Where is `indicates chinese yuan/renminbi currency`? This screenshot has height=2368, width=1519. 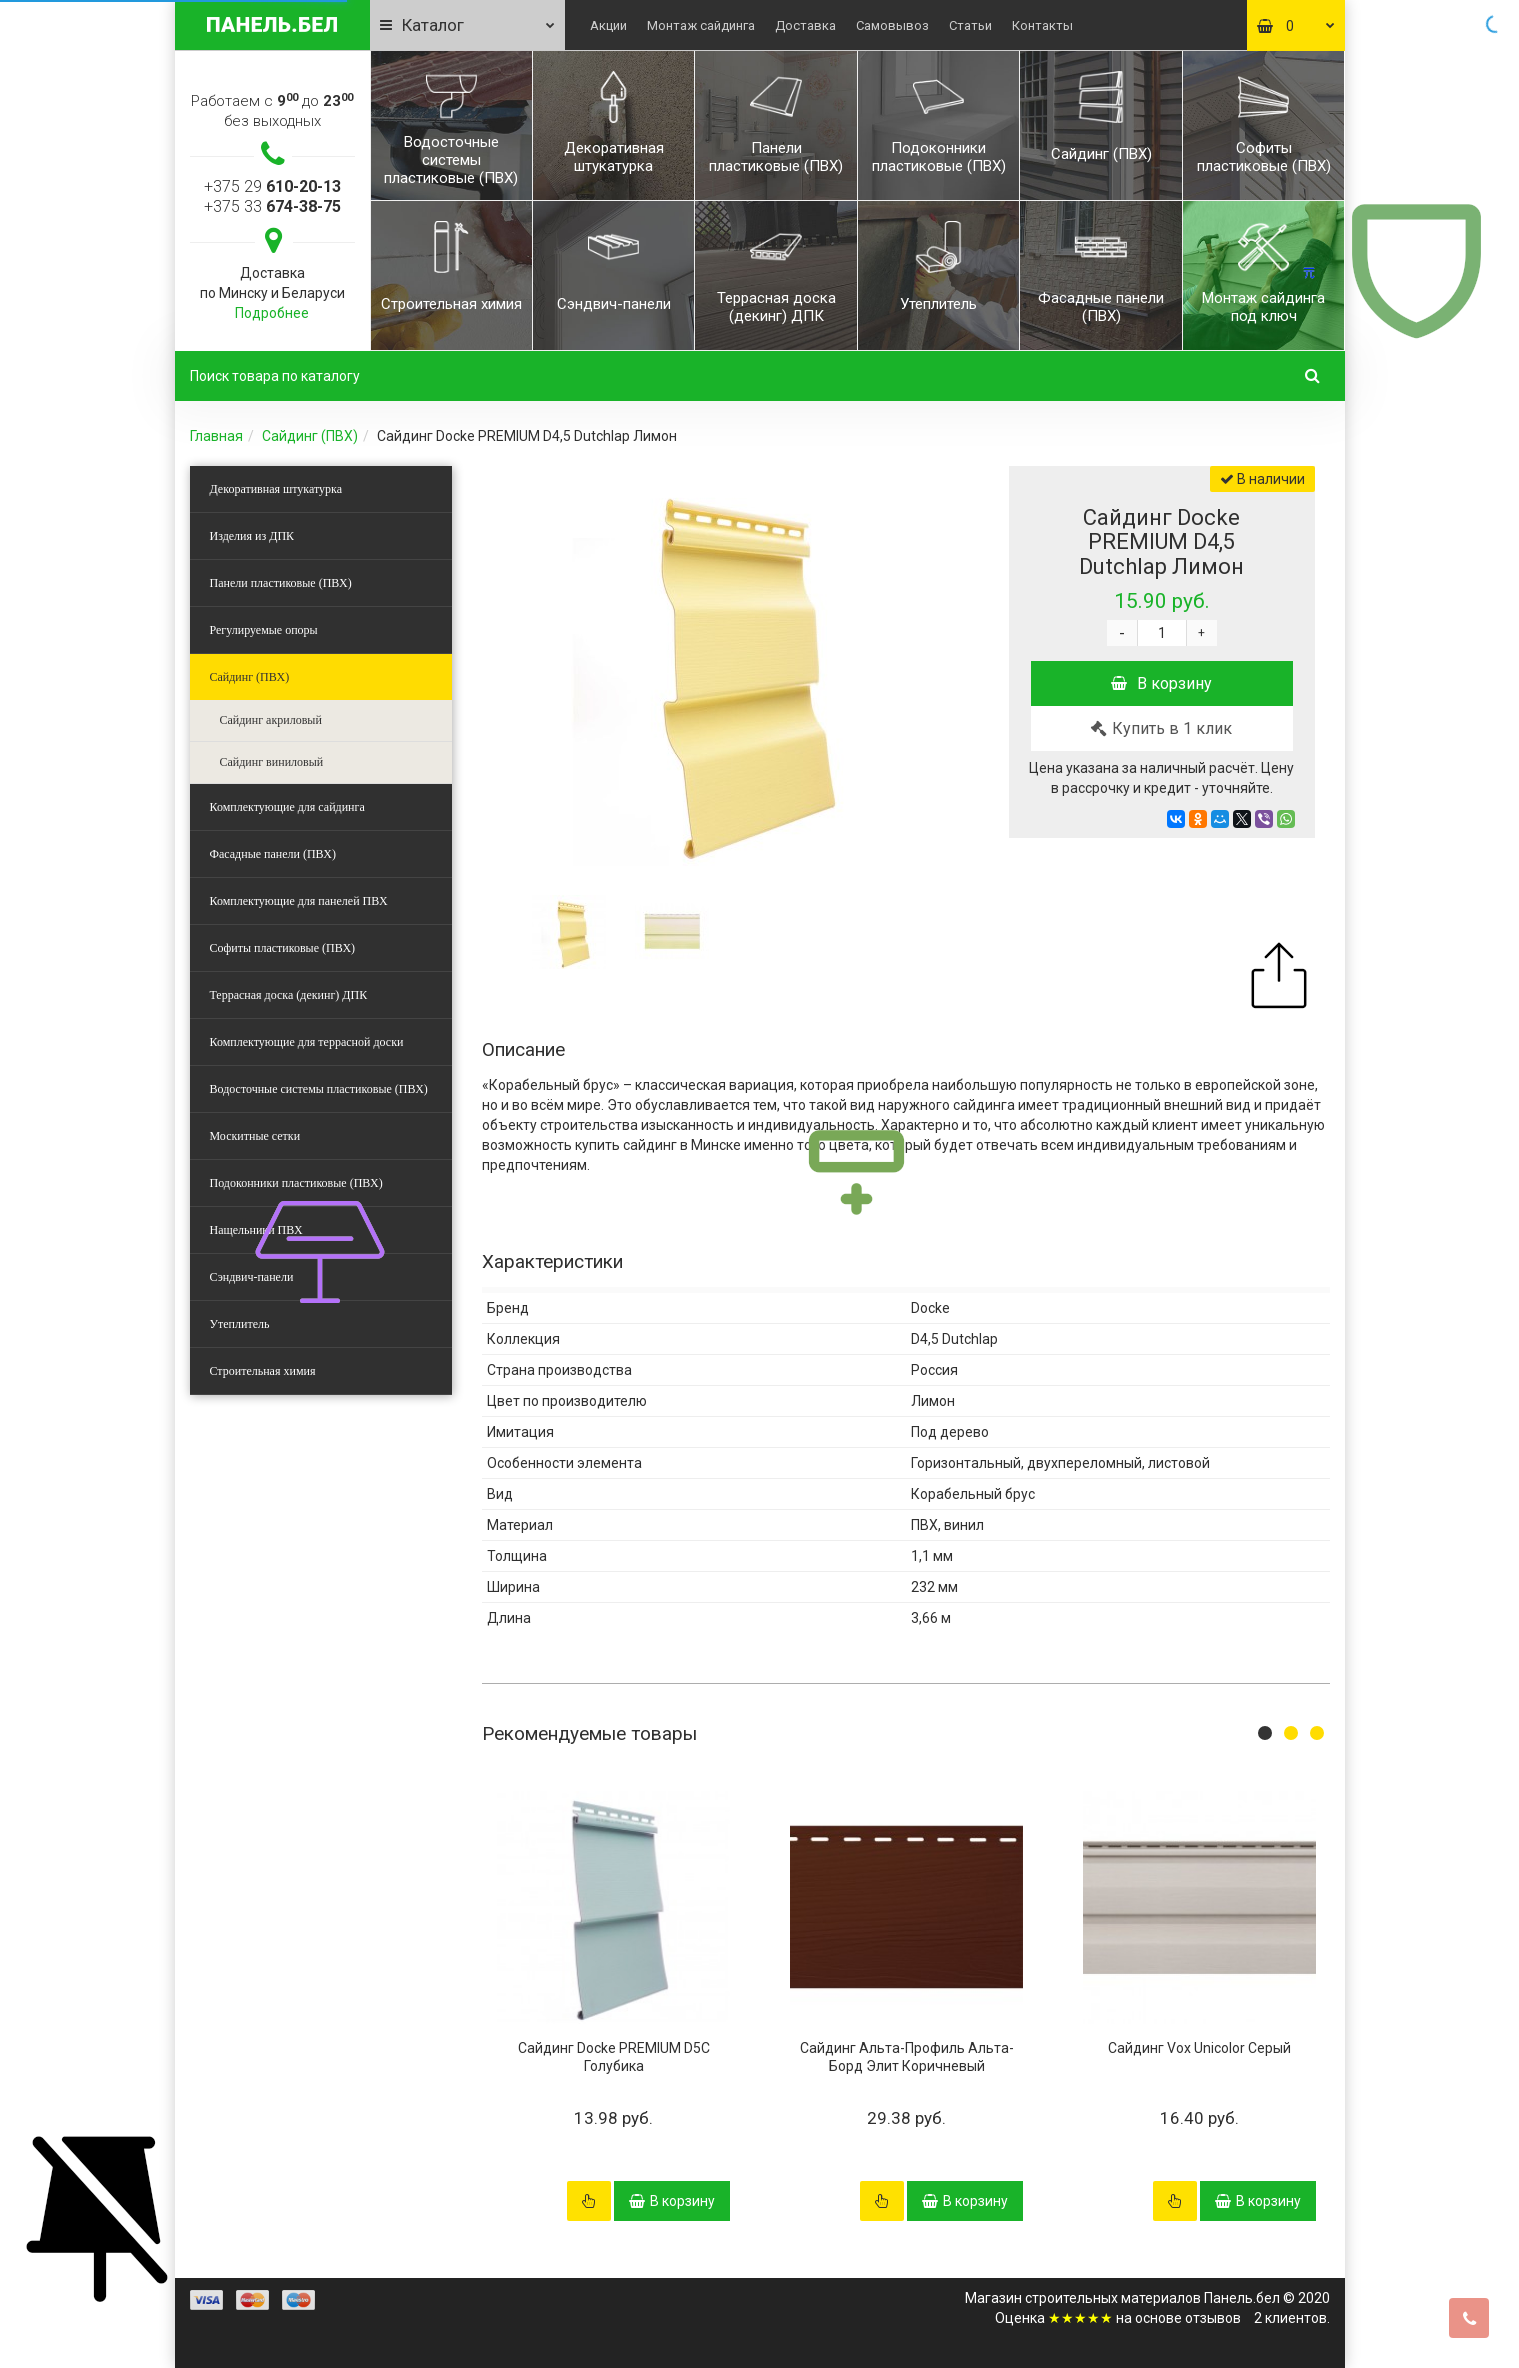
indicates chinese yuan/renminbi currency is located at coordinates (1309, 273).